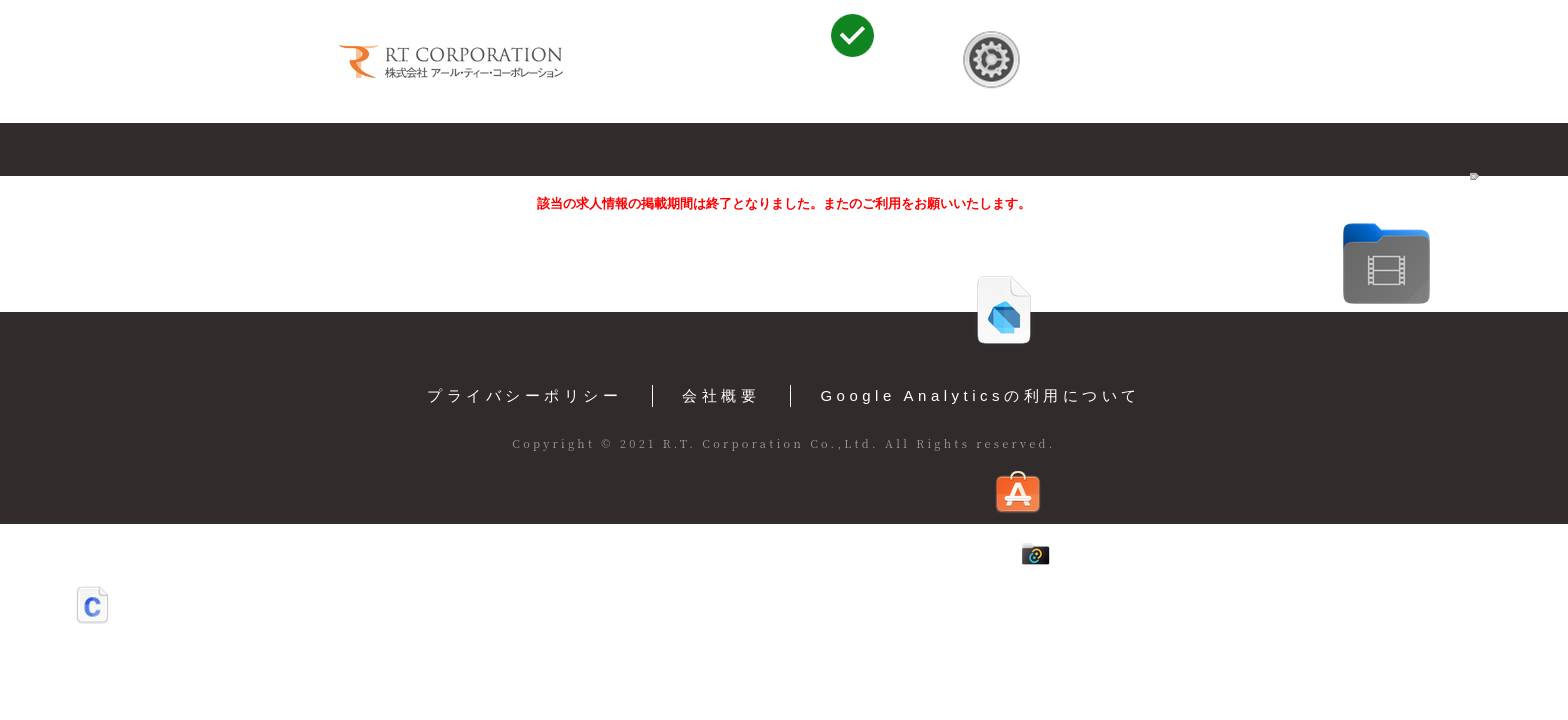  What do you see at coordinates (852, 35) in the screenshot?
I see `confirm or approve an action` at bounding box center [852, 35].